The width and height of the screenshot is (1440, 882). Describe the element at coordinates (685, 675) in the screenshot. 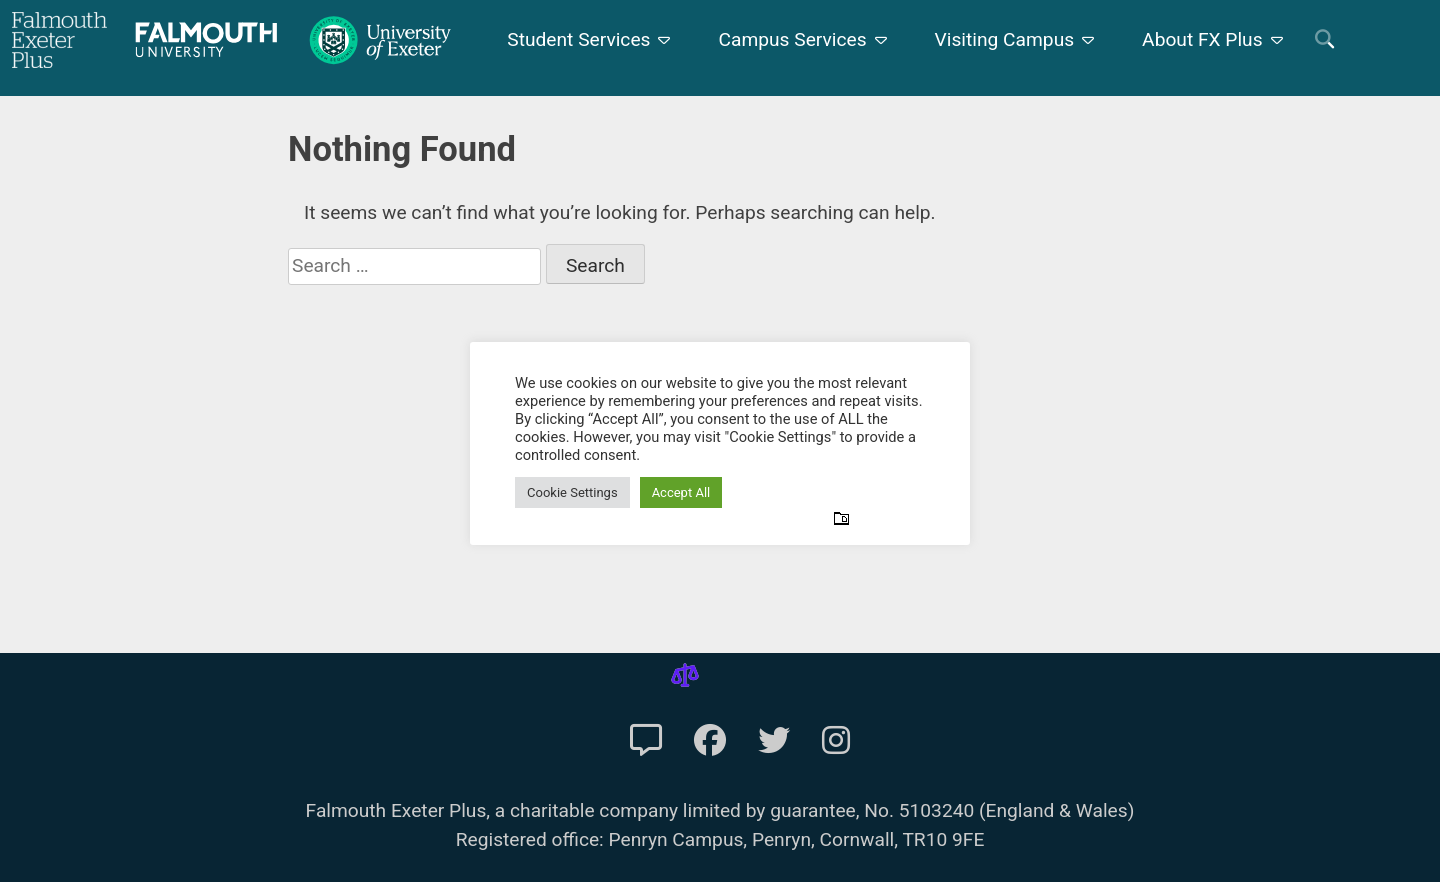

I see `access legal terms or policies` at that location.